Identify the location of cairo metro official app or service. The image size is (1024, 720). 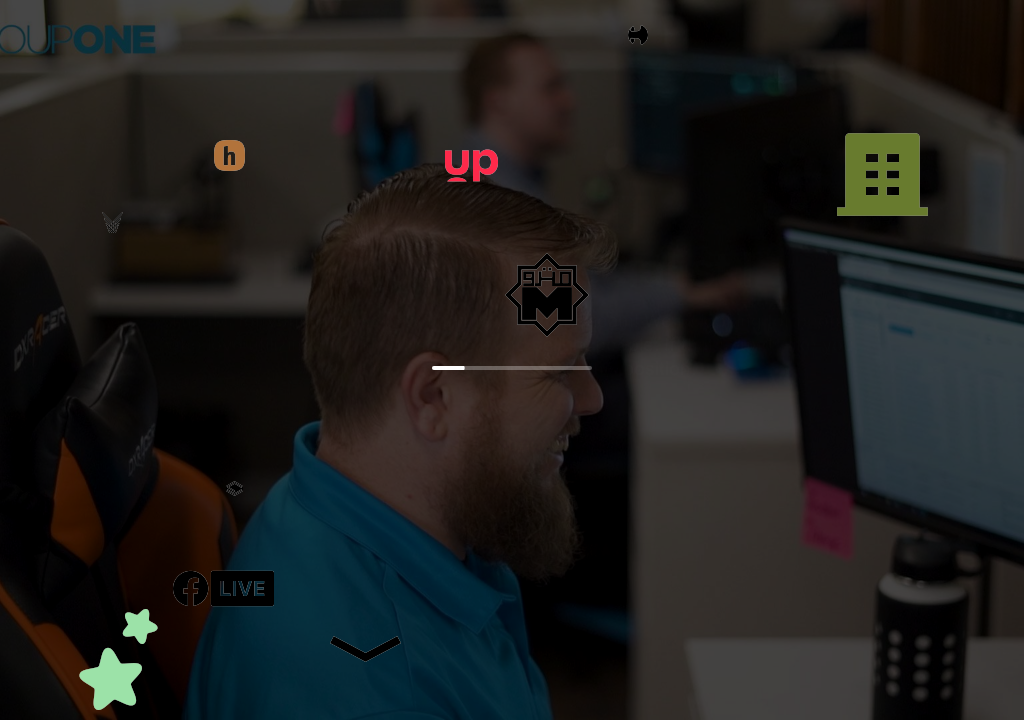
(547, 295).